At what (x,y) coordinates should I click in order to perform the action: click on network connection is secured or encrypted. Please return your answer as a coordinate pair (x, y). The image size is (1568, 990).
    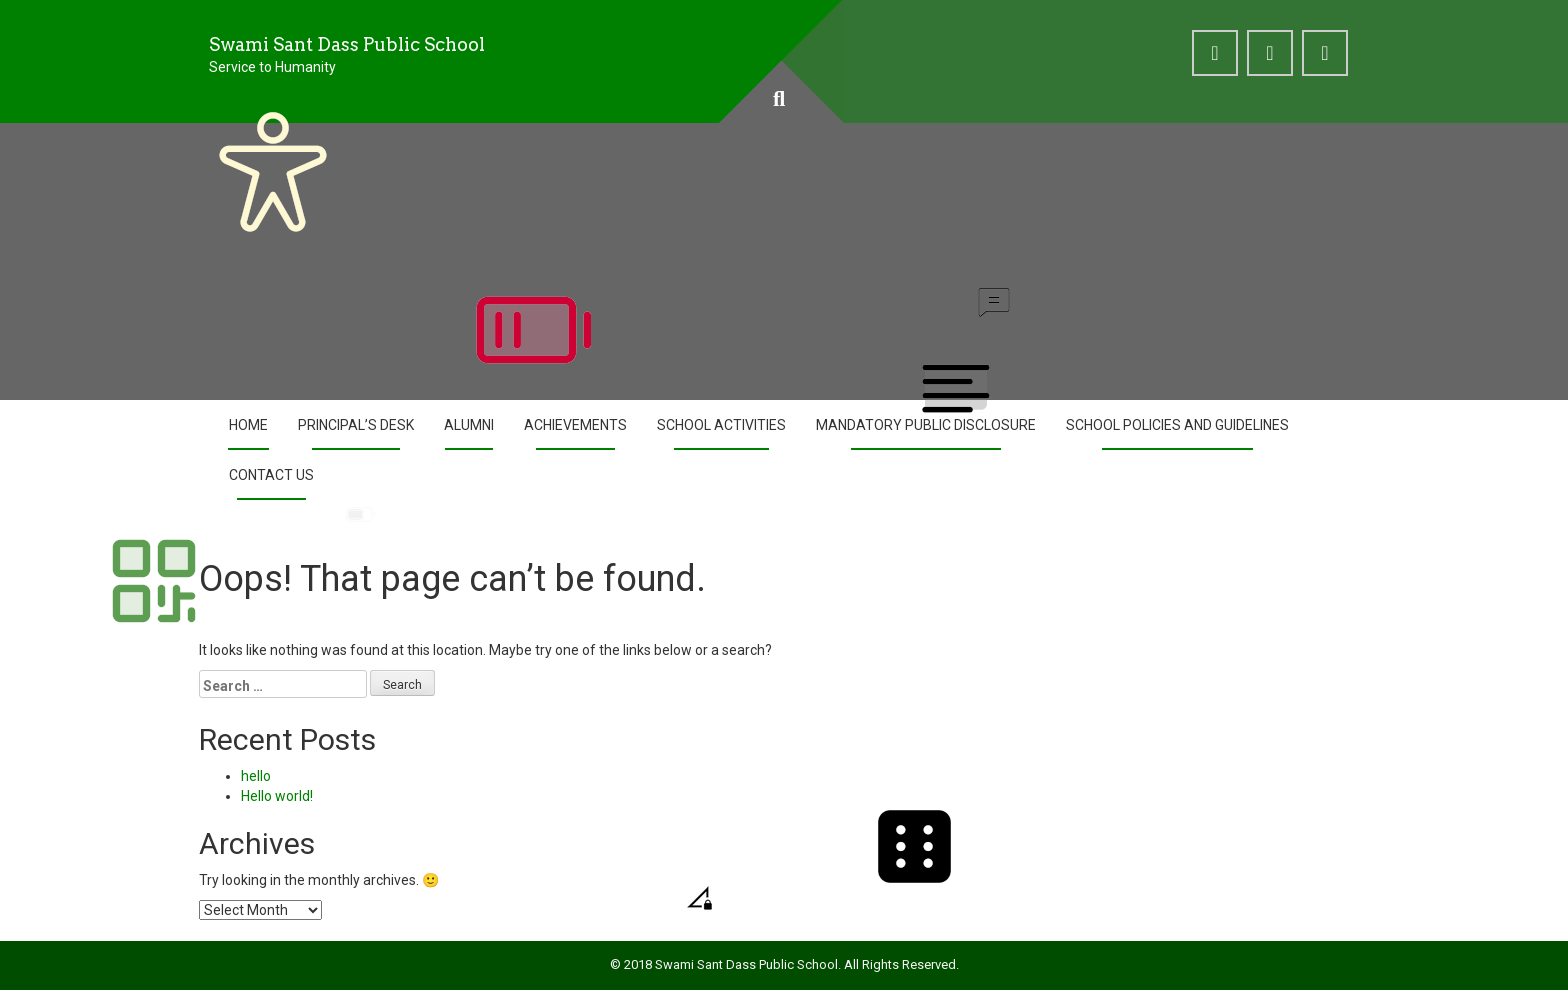
    Looking at the image, I should click on (699, 898).